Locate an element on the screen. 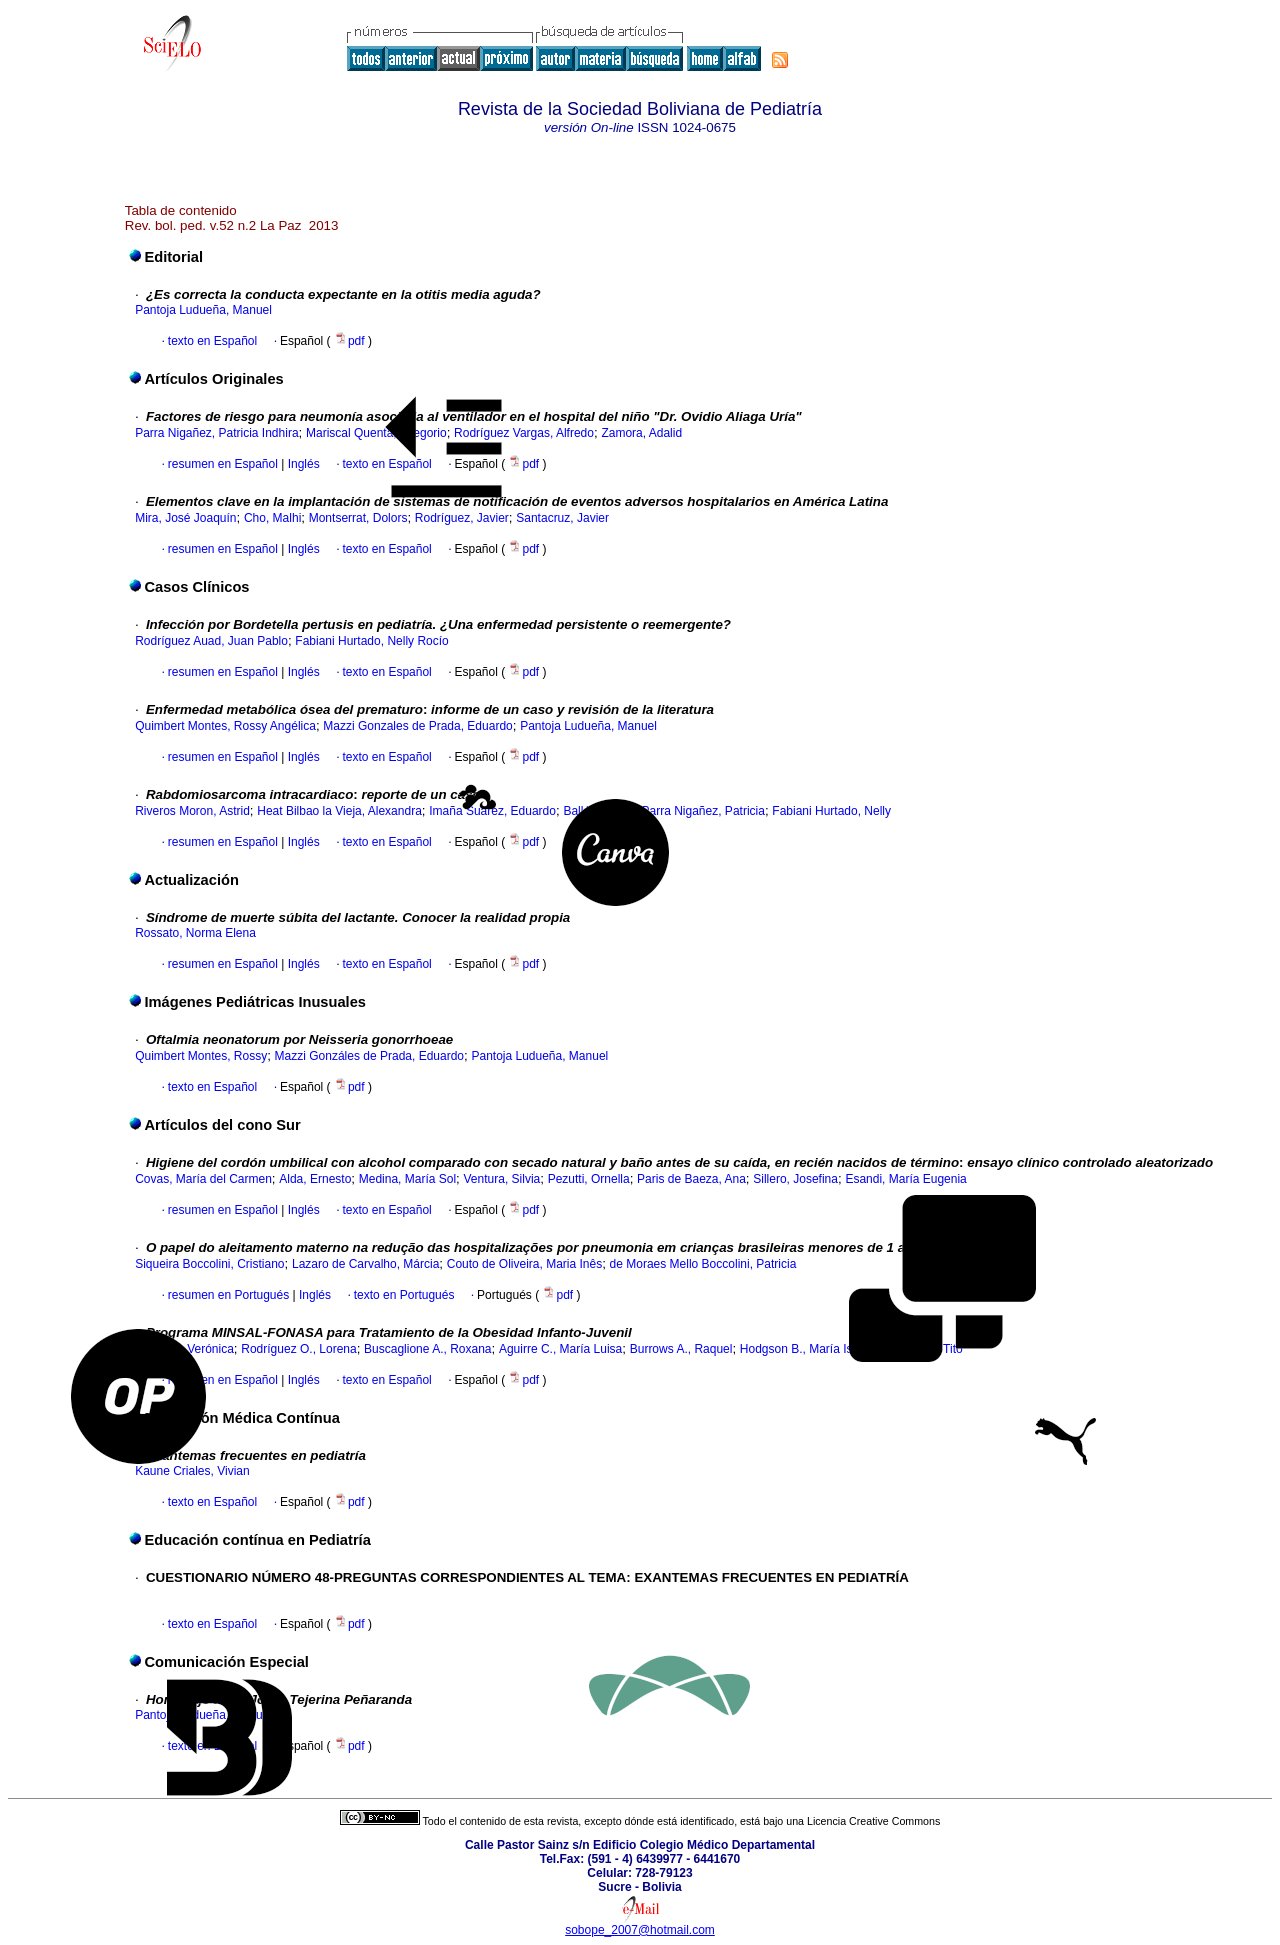 This screenshot has width=1280, height=1945. topcoder logo - link to competitive programming platform is located at coordinates (669, 1685).